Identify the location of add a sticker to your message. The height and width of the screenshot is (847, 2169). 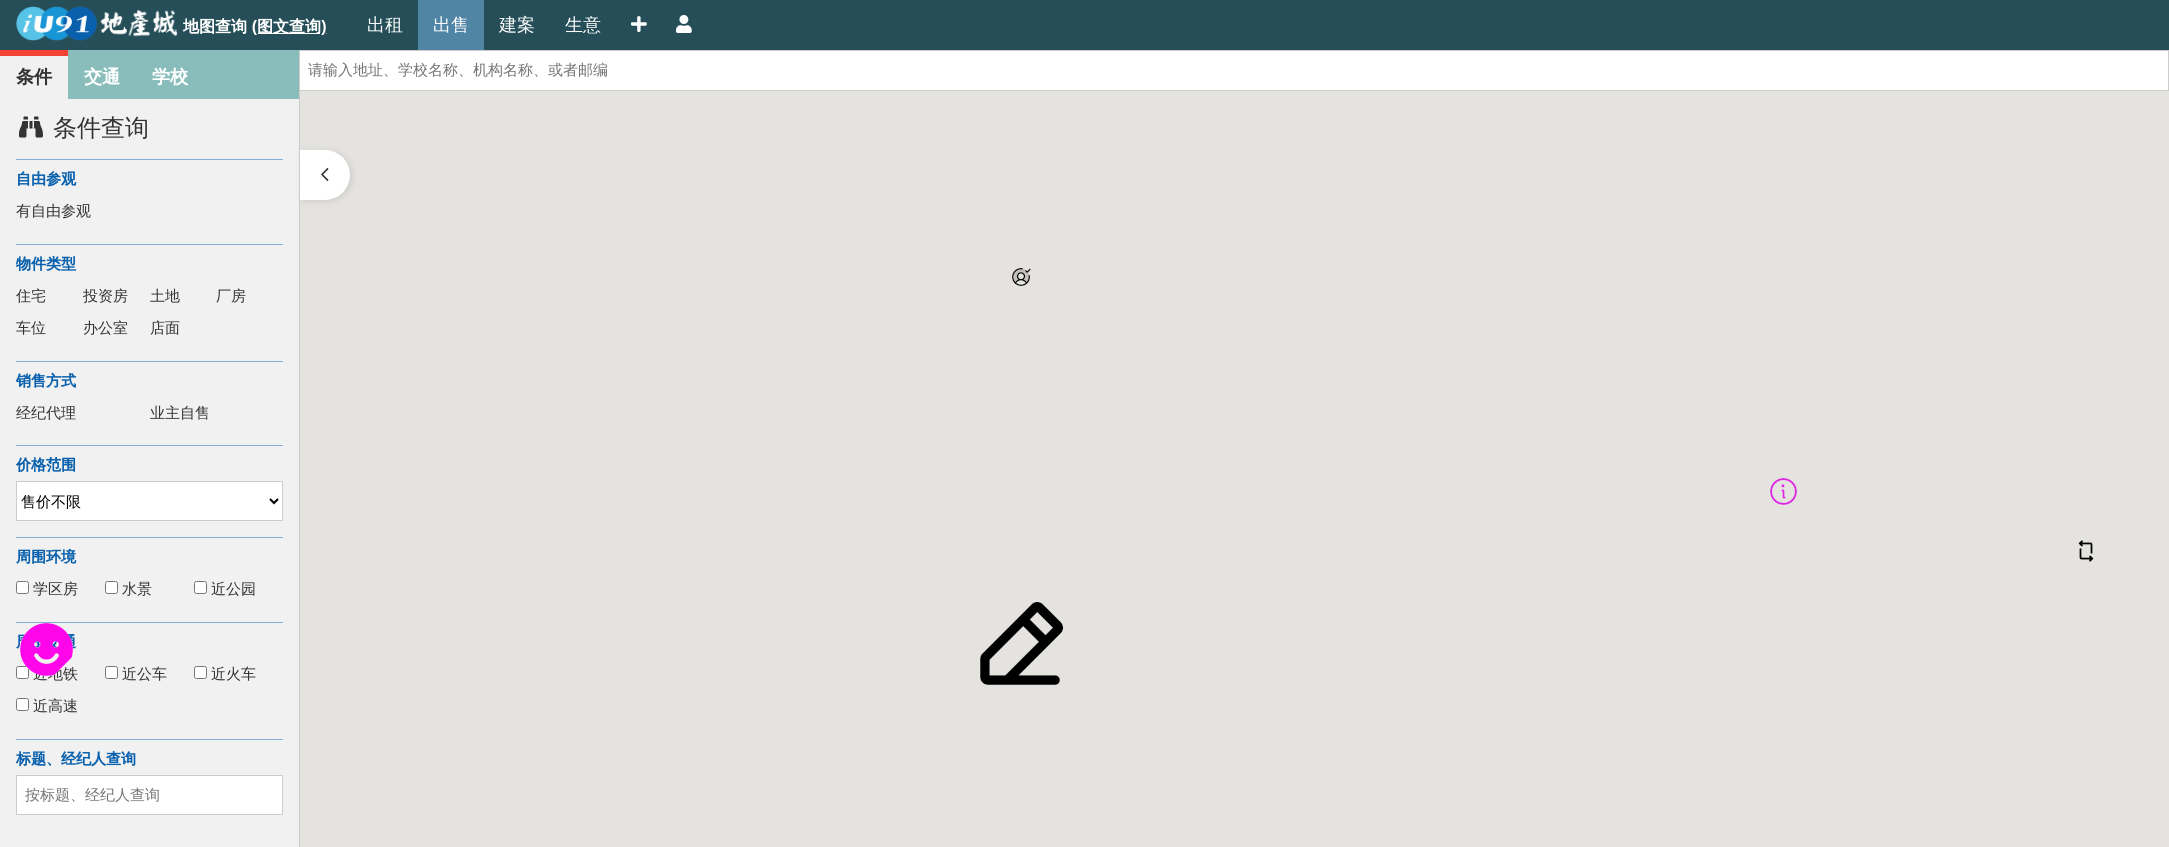
(46, 649).